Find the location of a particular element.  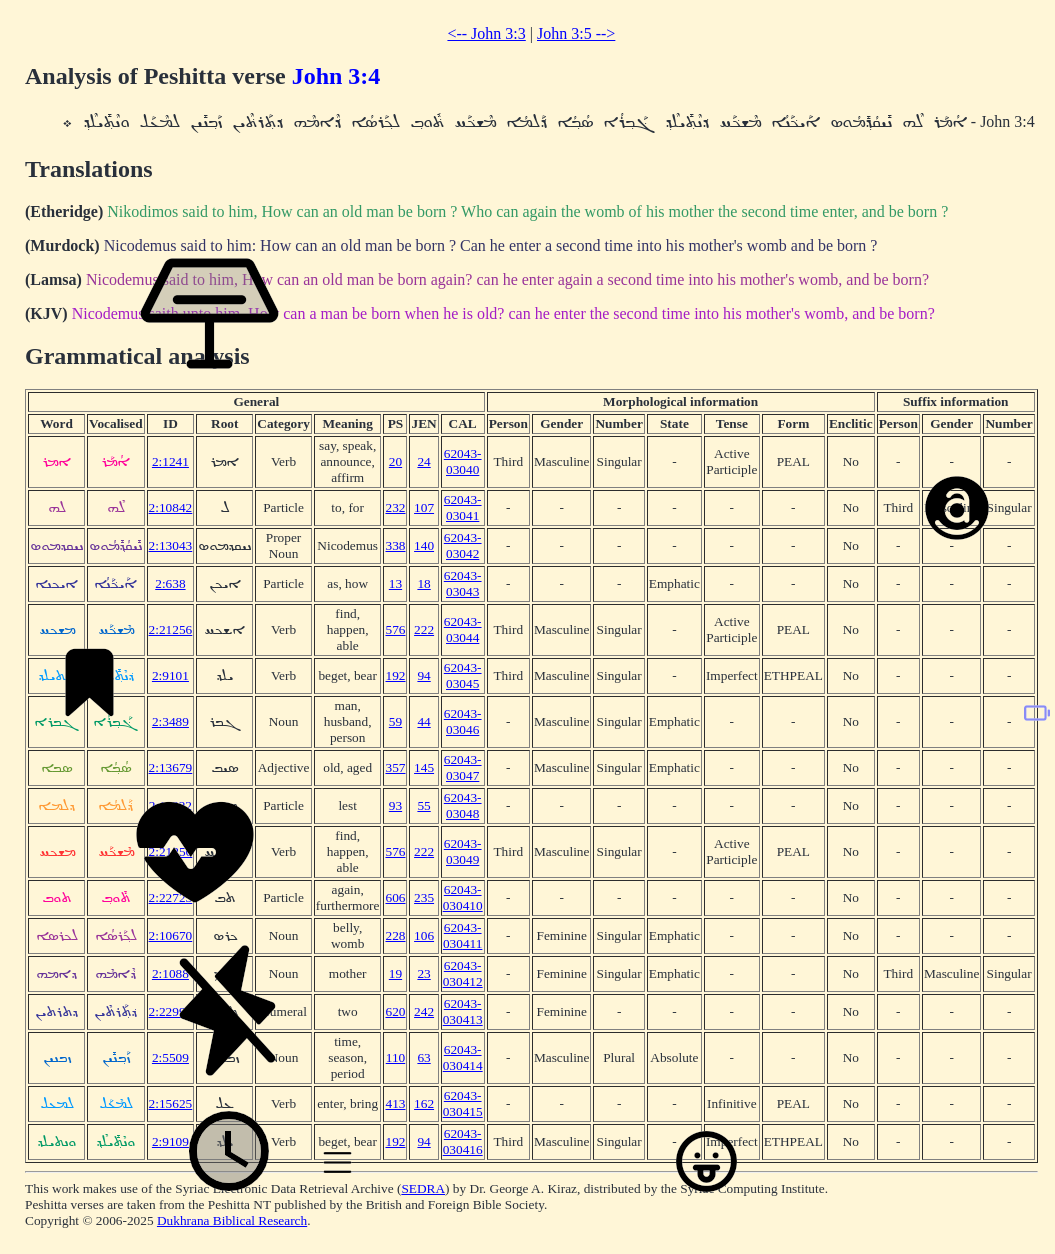

add a playful or silly reaction is located at coordinates (706, 1161).